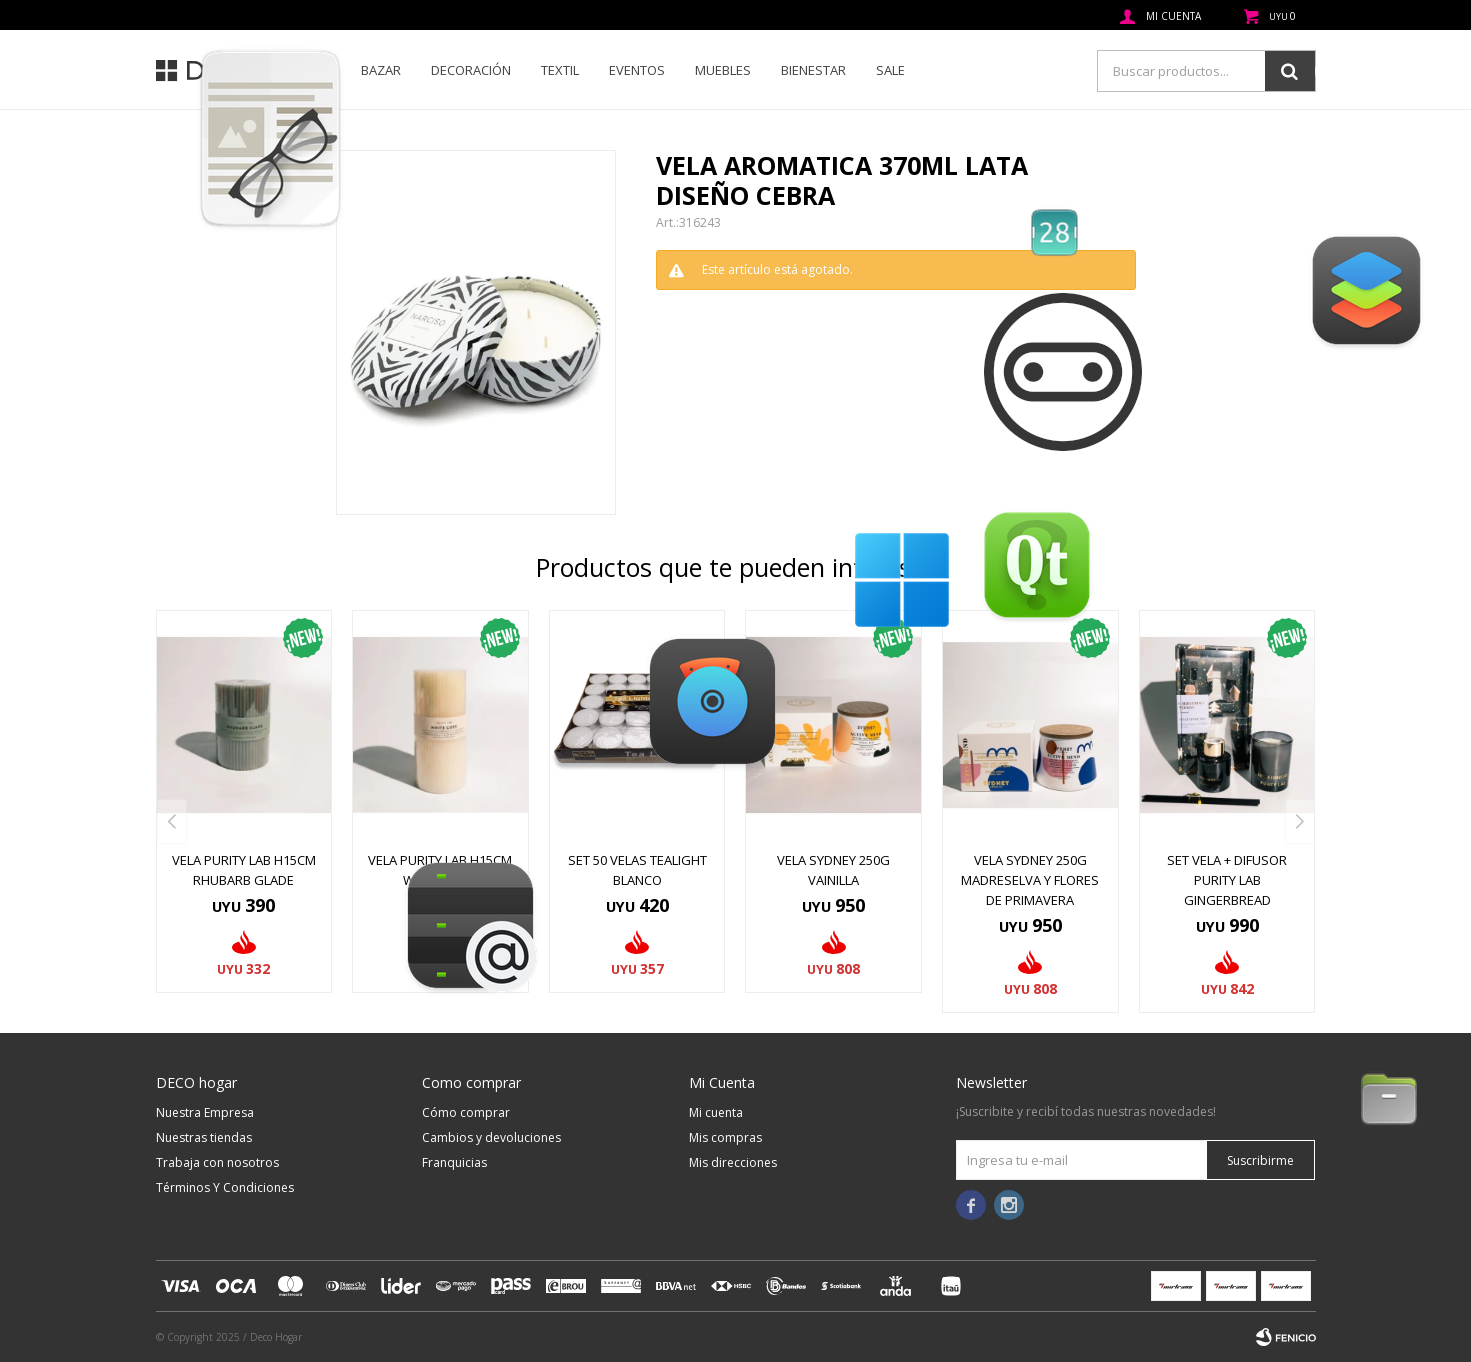 The height and width of the screenshot is (1362, 1471). What do you see at coordinates (1054, 232) in the screenshot?
I see `open the calendar app` at bounding box center [1054, 232].